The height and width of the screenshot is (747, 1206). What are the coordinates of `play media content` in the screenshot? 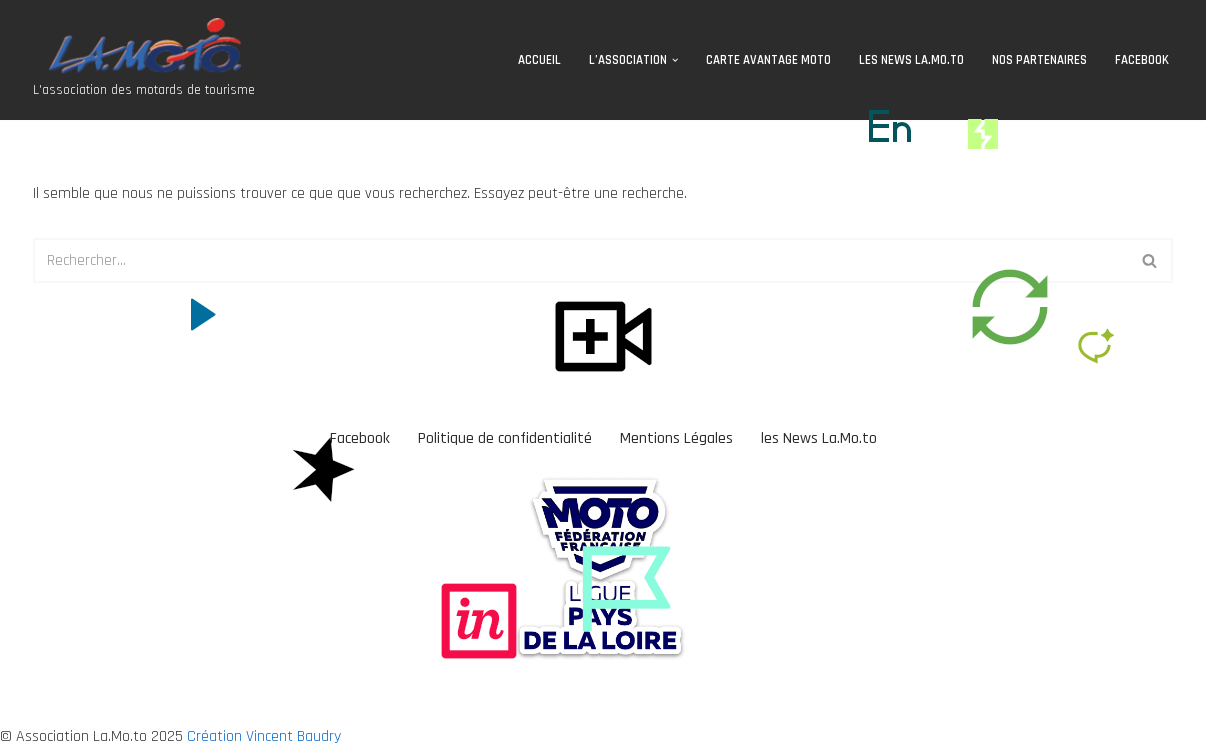 It's located at (199, 314).